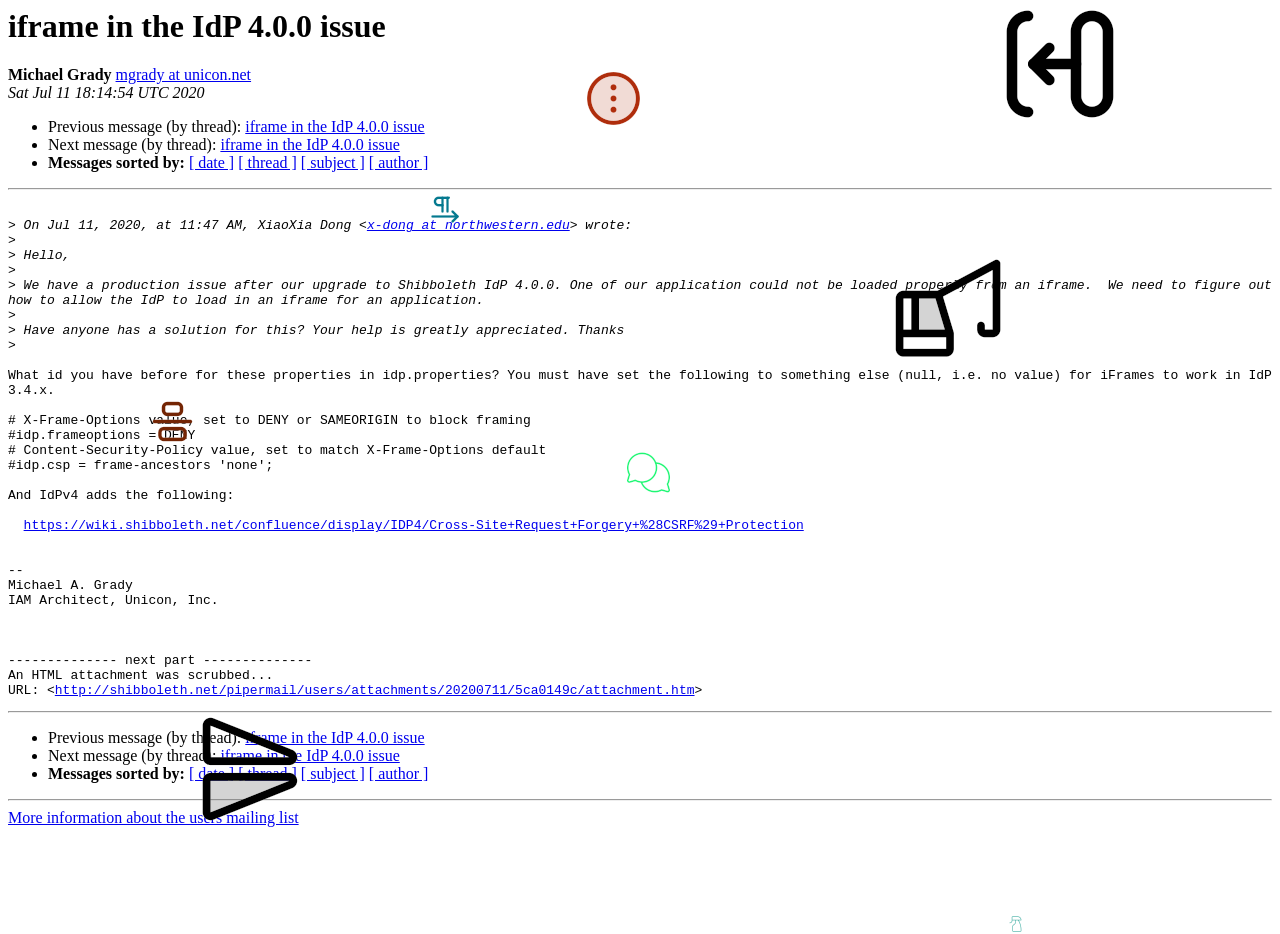 This screenshot has width=1280, height=934. What do you see at coordinates (950, 314) in the screenshot?
I see `construction or building in progress` at bounding box center [950, 314].